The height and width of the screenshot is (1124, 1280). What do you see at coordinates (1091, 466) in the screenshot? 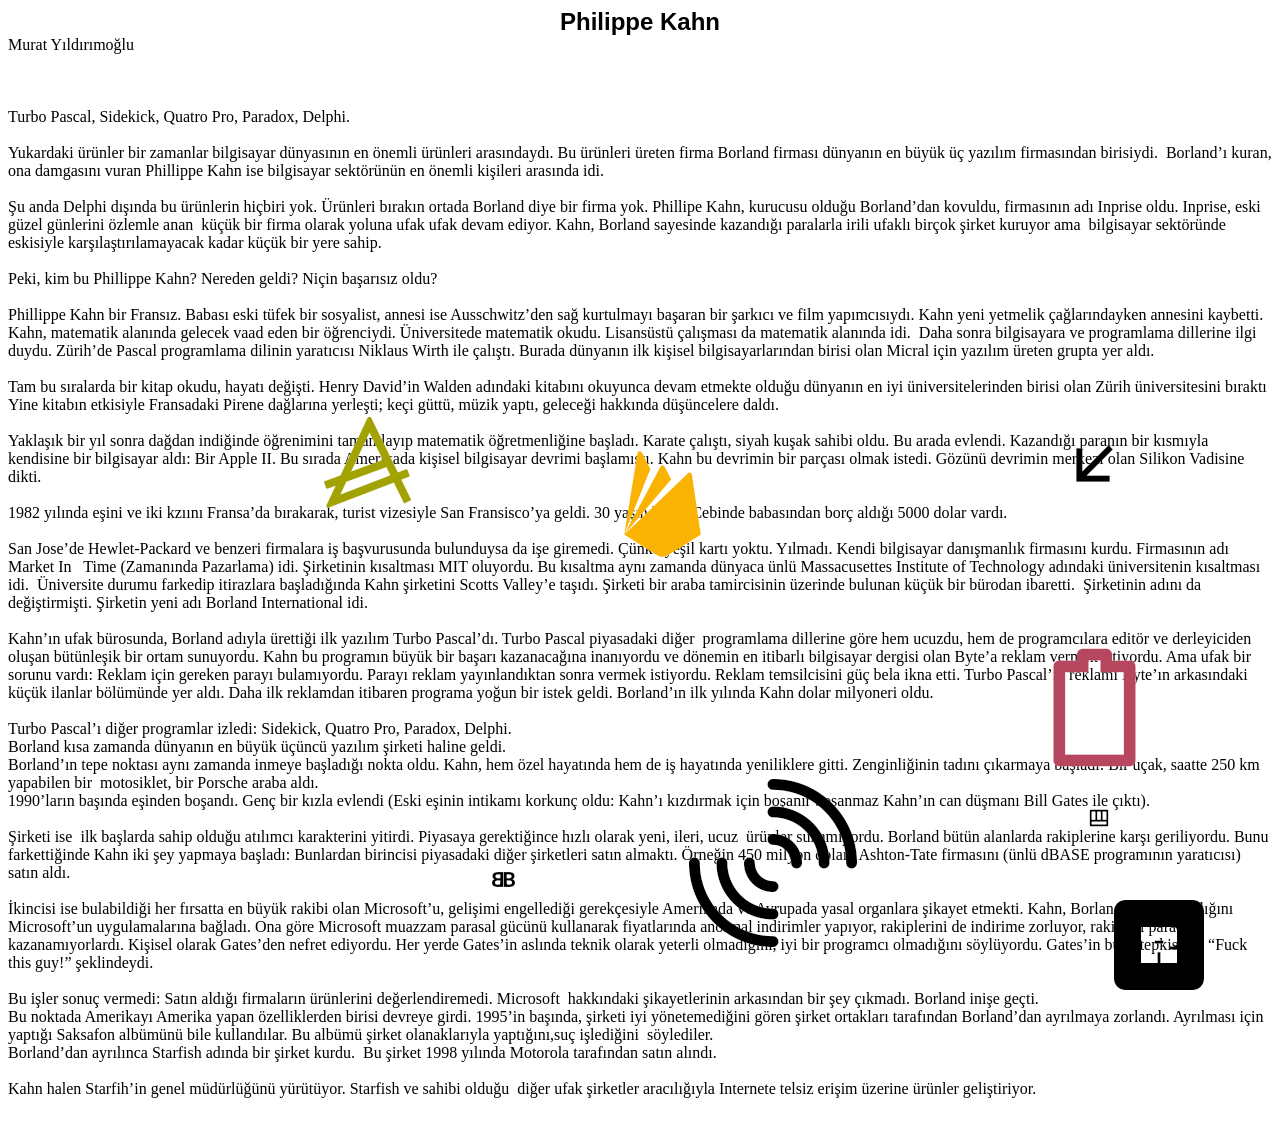
I see `navigate back and down` at bounding box center [1091, 466].